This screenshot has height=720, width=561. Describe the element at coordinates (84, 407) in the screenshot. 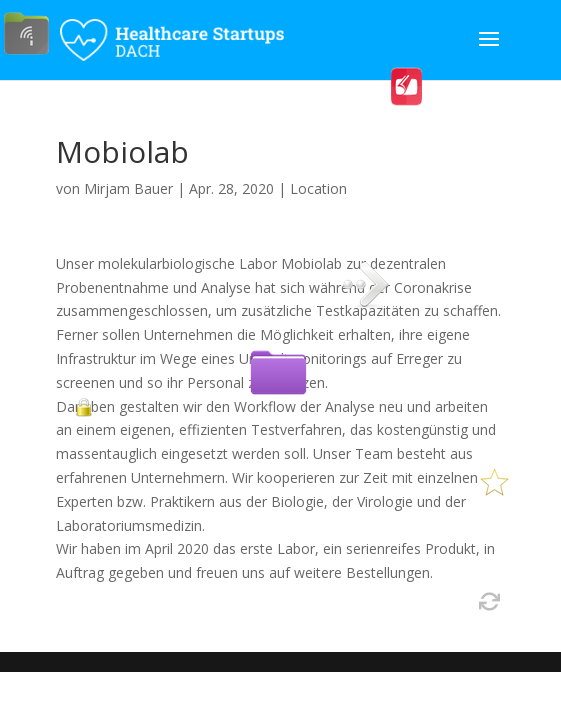

I see `indicates content or settings are locked` at that location.